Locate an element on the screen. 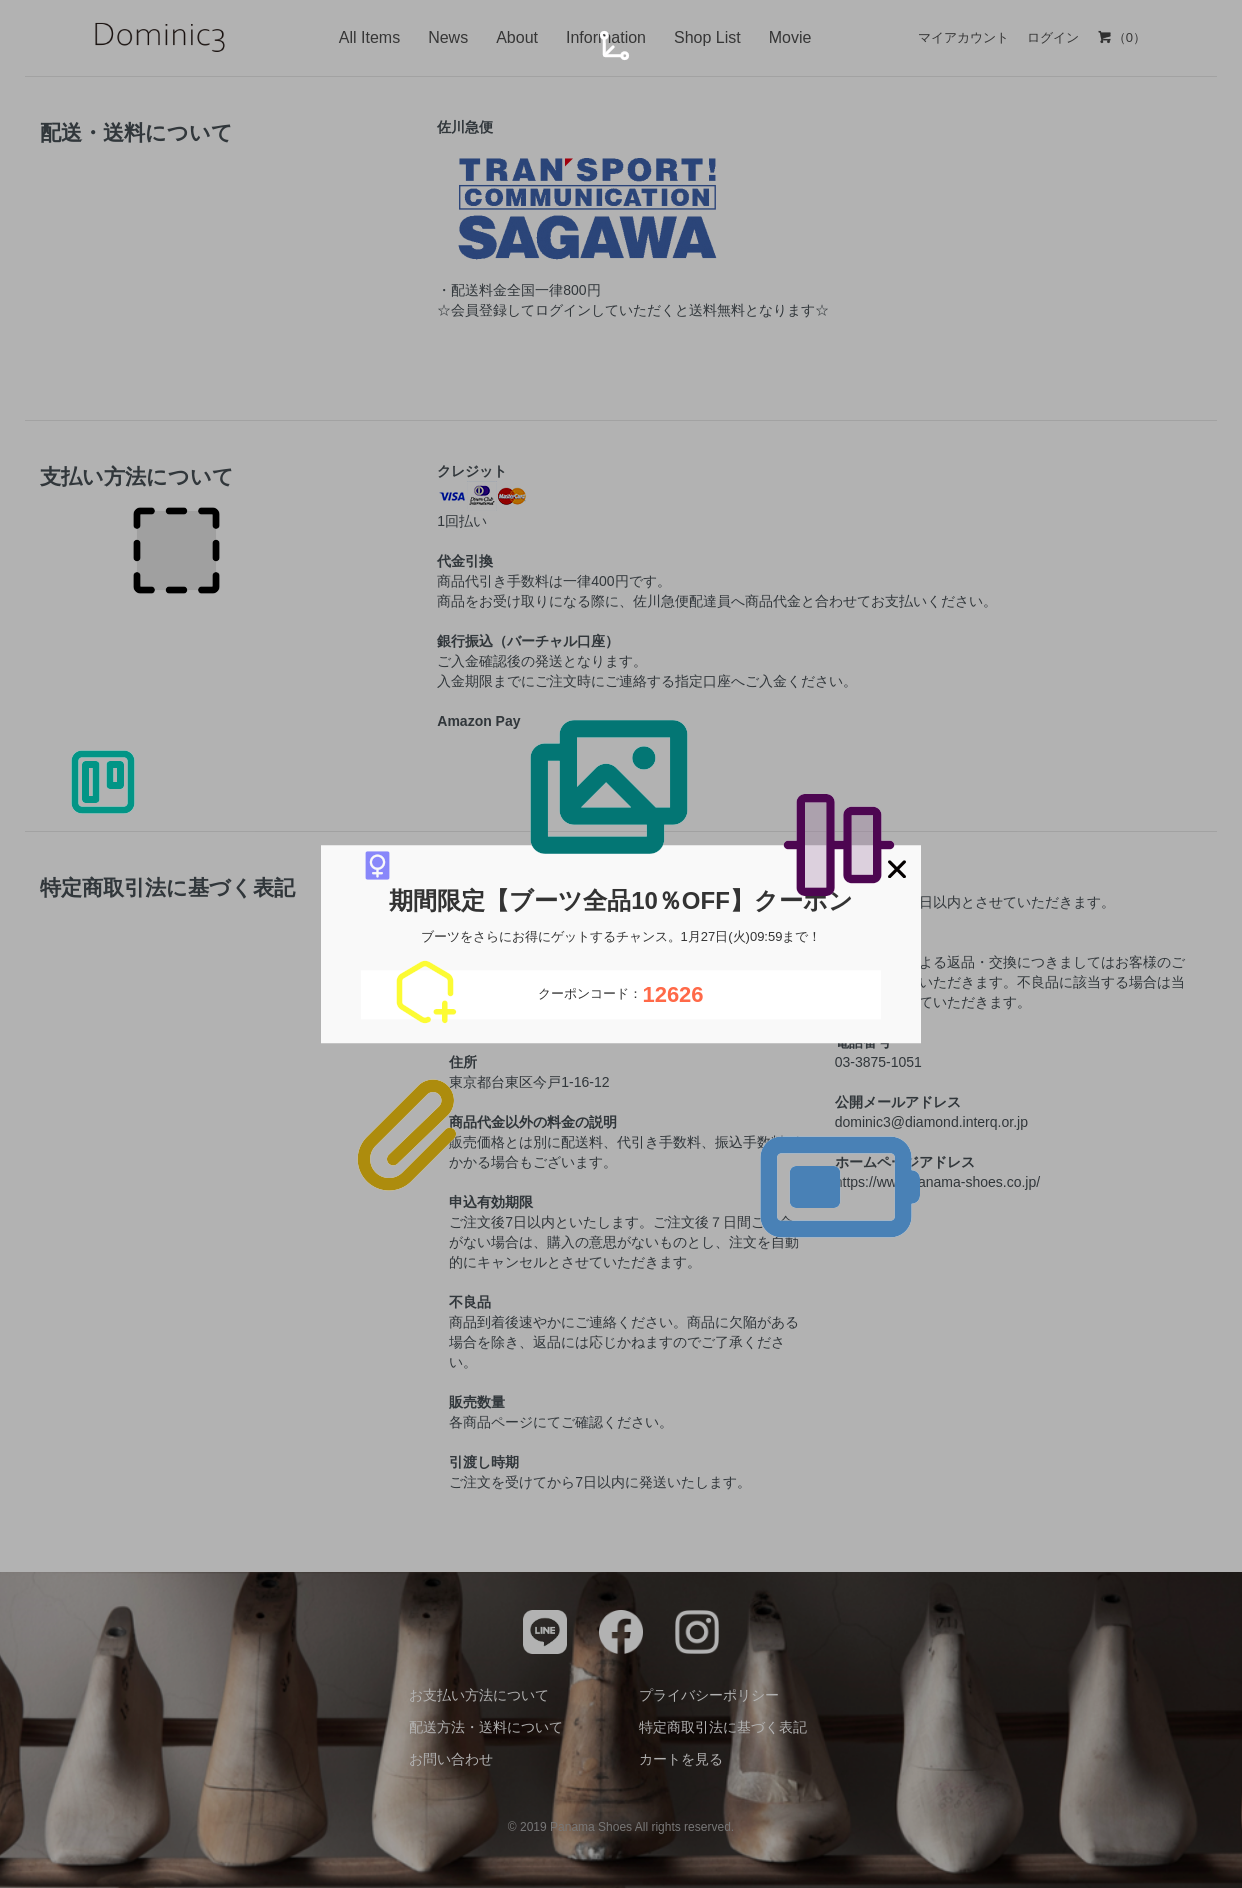 The height and width of the screenshot is (1888, 1242). view photo gallery is located at coordinates (609, 787).